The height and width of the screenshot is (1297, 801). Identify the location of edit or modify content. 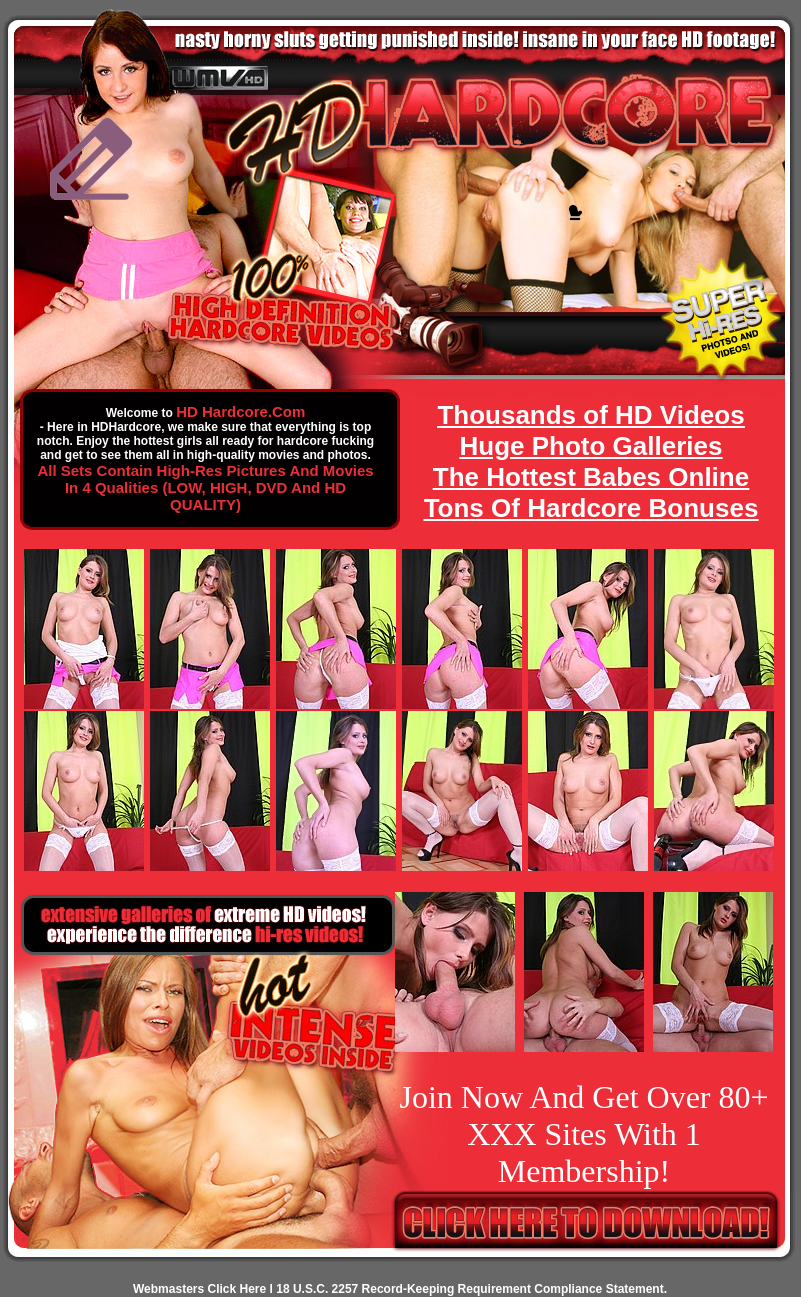
(89, 160).